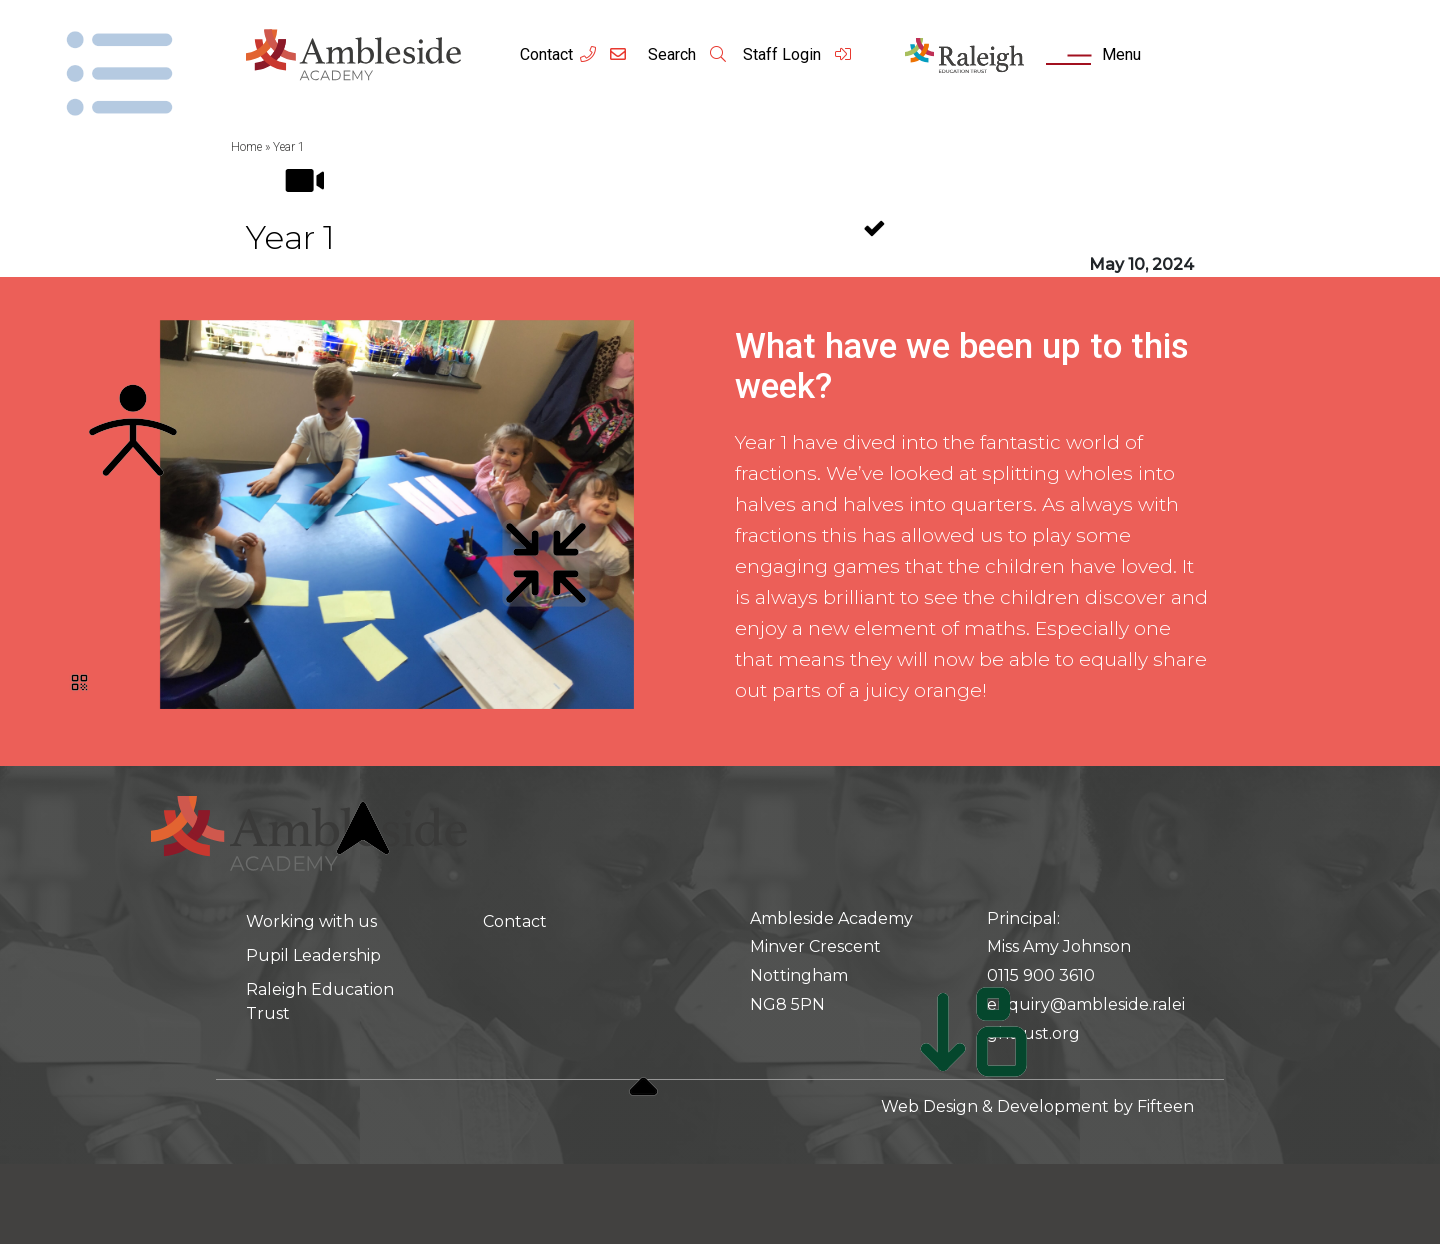  What do you see at coordinates (303, 180) in the screenshot?
I see `start a video call` at bounding box center [303, 180].